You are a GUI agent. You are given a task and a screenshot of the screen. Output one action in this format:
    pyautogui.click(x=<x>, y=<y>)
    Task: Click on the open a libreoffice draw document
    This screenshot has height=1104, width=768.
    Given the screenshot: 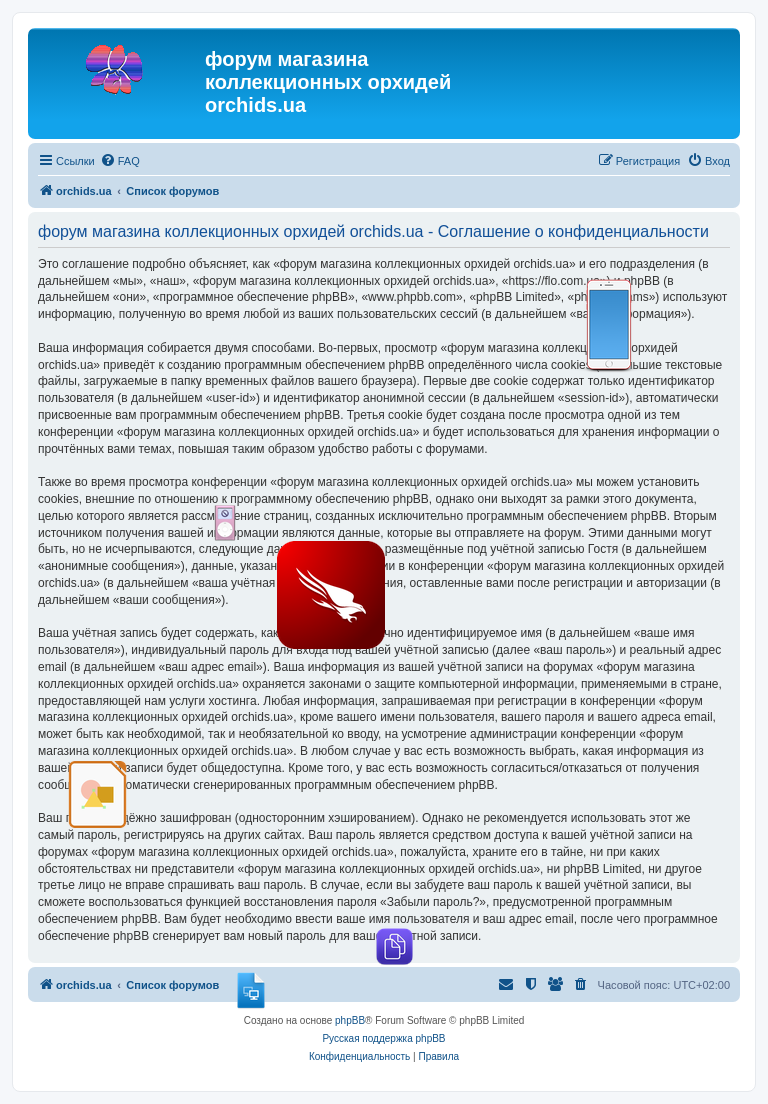 What is the action you would take?
    pyautogui.click(x=97, y=794)
    